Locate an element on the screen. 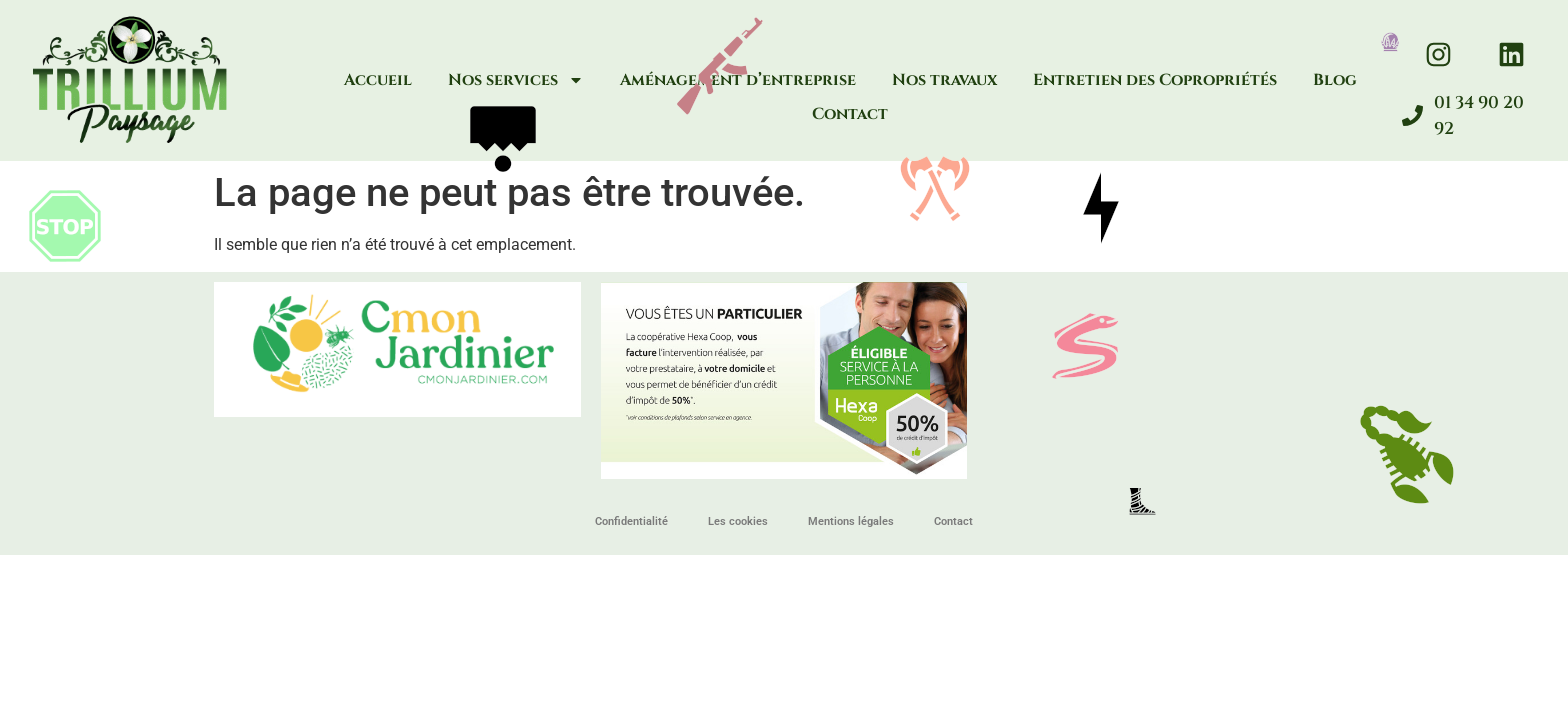  view dragon companion or pet status is located at coordinates (1390, 41).